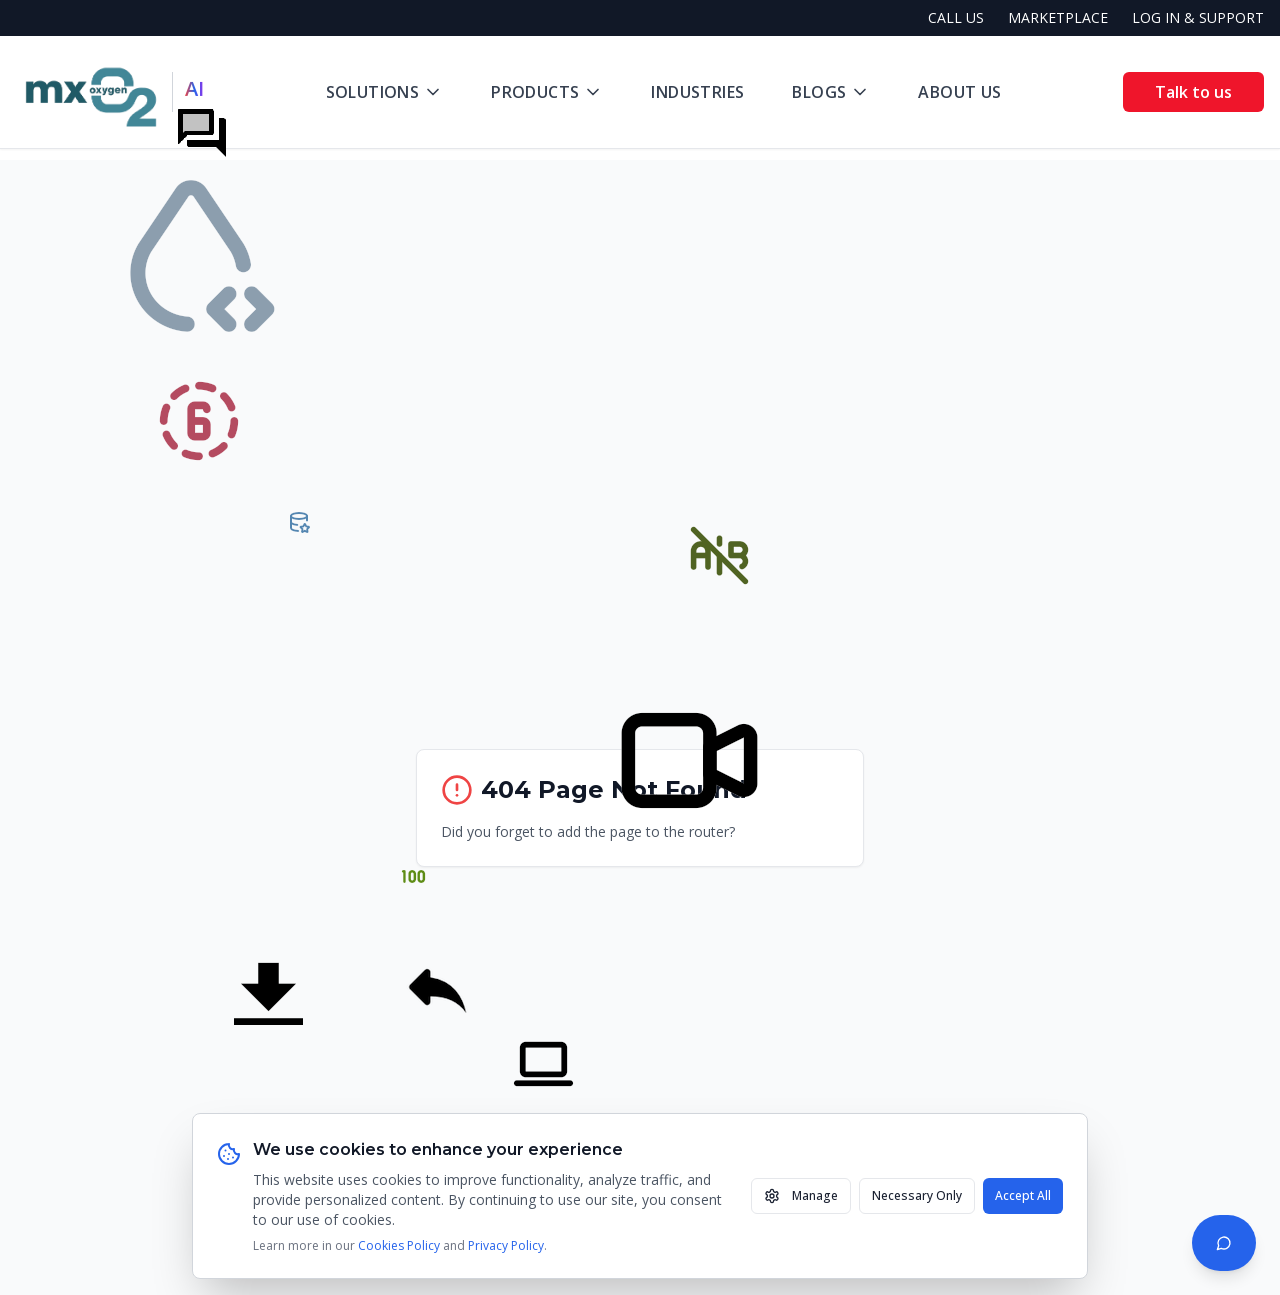 This screenshot has height=1295, width=1280. Describe the element at coordinates (719, 555) in the screenshot. I see `disable a/b testing mode` at that location.